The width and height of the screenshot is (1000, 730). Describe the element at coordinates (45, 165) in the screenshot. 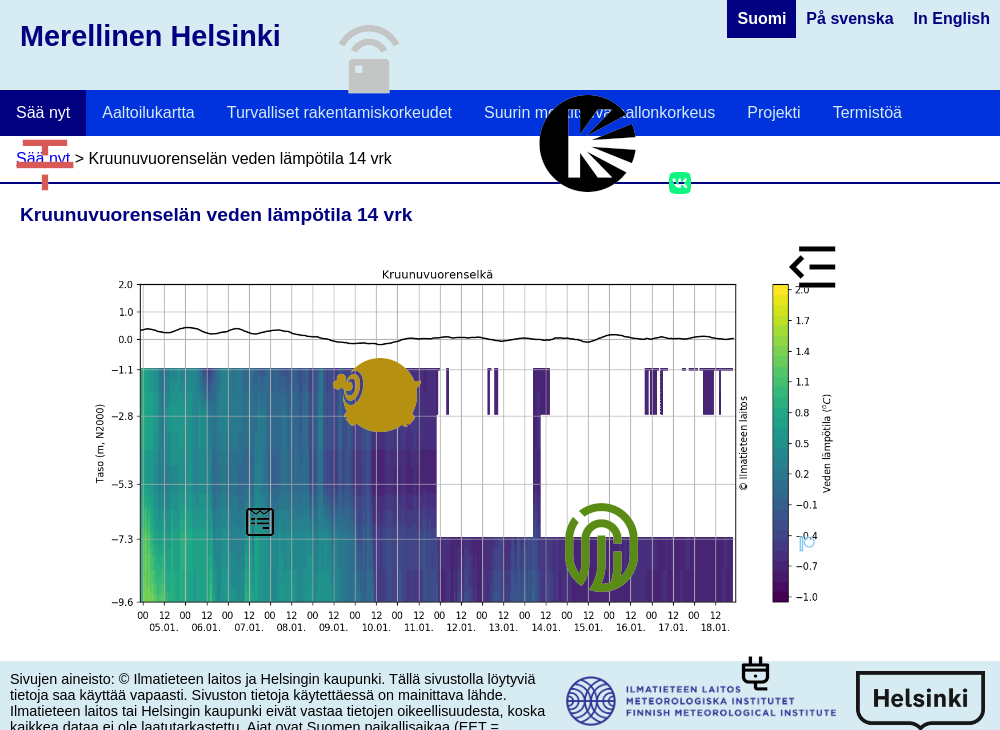

I see `apply strikethrough formatting to selected text` at that location.